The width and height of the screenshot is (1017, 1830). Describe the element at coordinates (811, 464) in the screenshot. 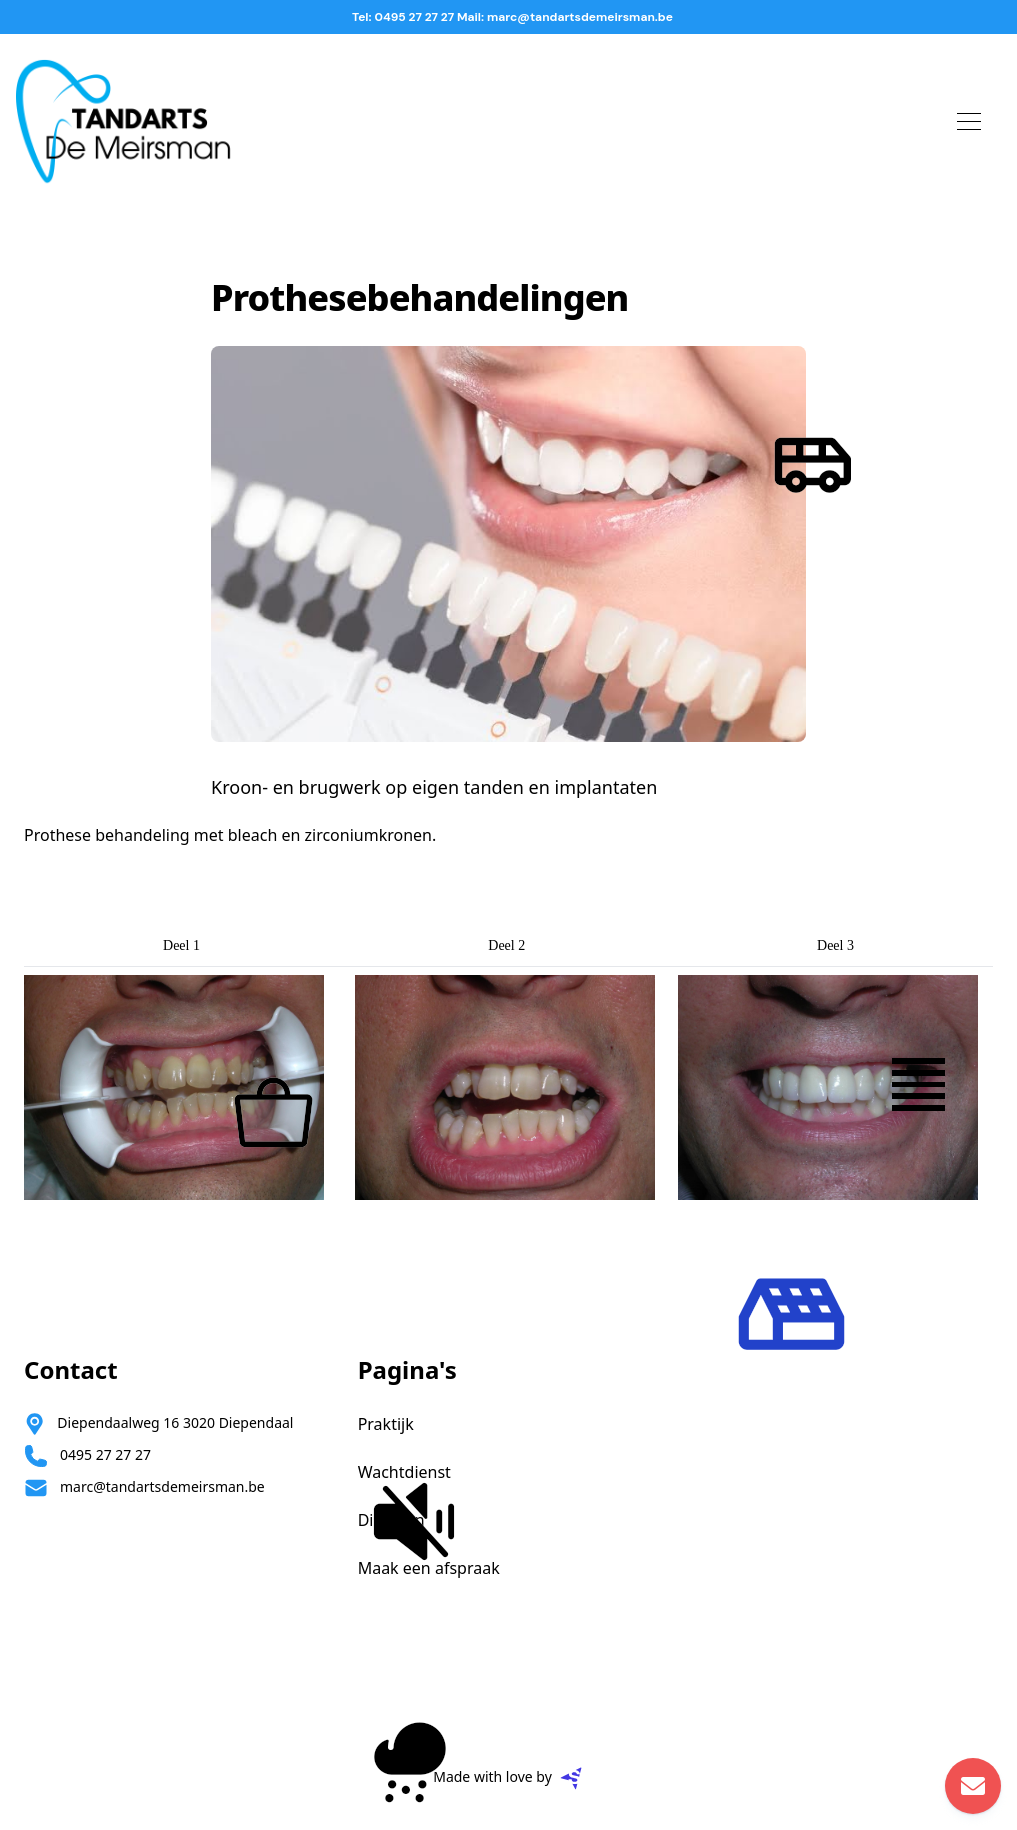

I see `track delivery or shipping status` at that location.